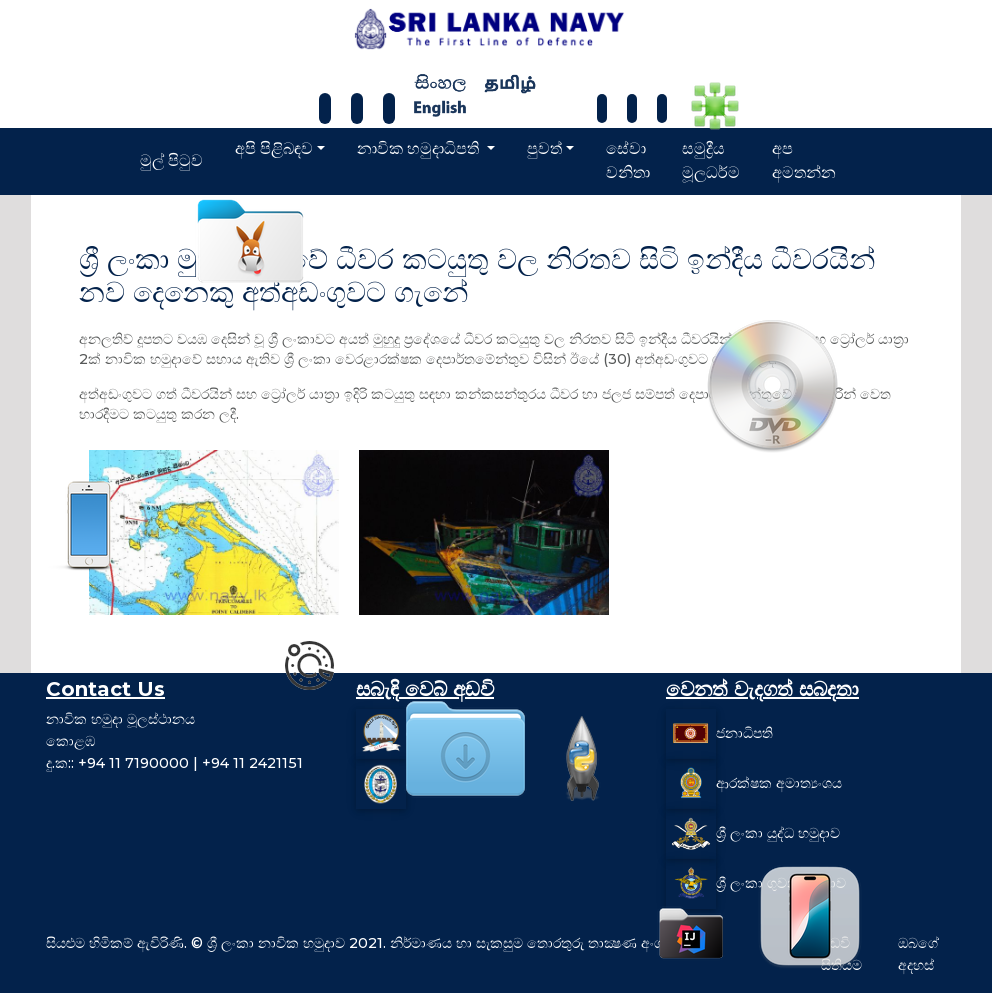 The height and width of the screenshot is (993, 992). I want to click on indicates a connected iPhone device, so click(89, 526).